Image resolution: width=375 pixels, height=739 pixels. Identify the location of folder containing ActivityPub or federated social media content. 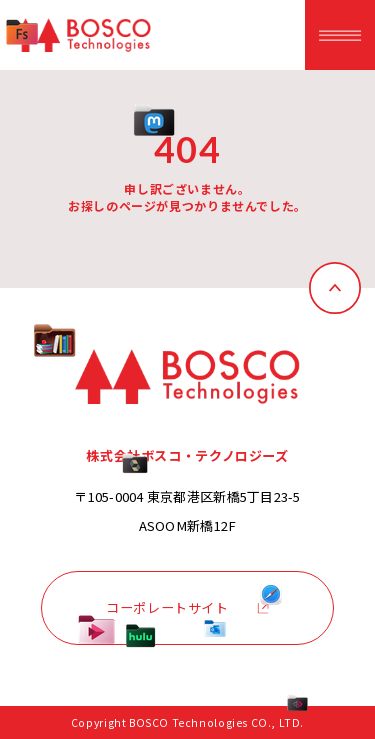
(297, 703).